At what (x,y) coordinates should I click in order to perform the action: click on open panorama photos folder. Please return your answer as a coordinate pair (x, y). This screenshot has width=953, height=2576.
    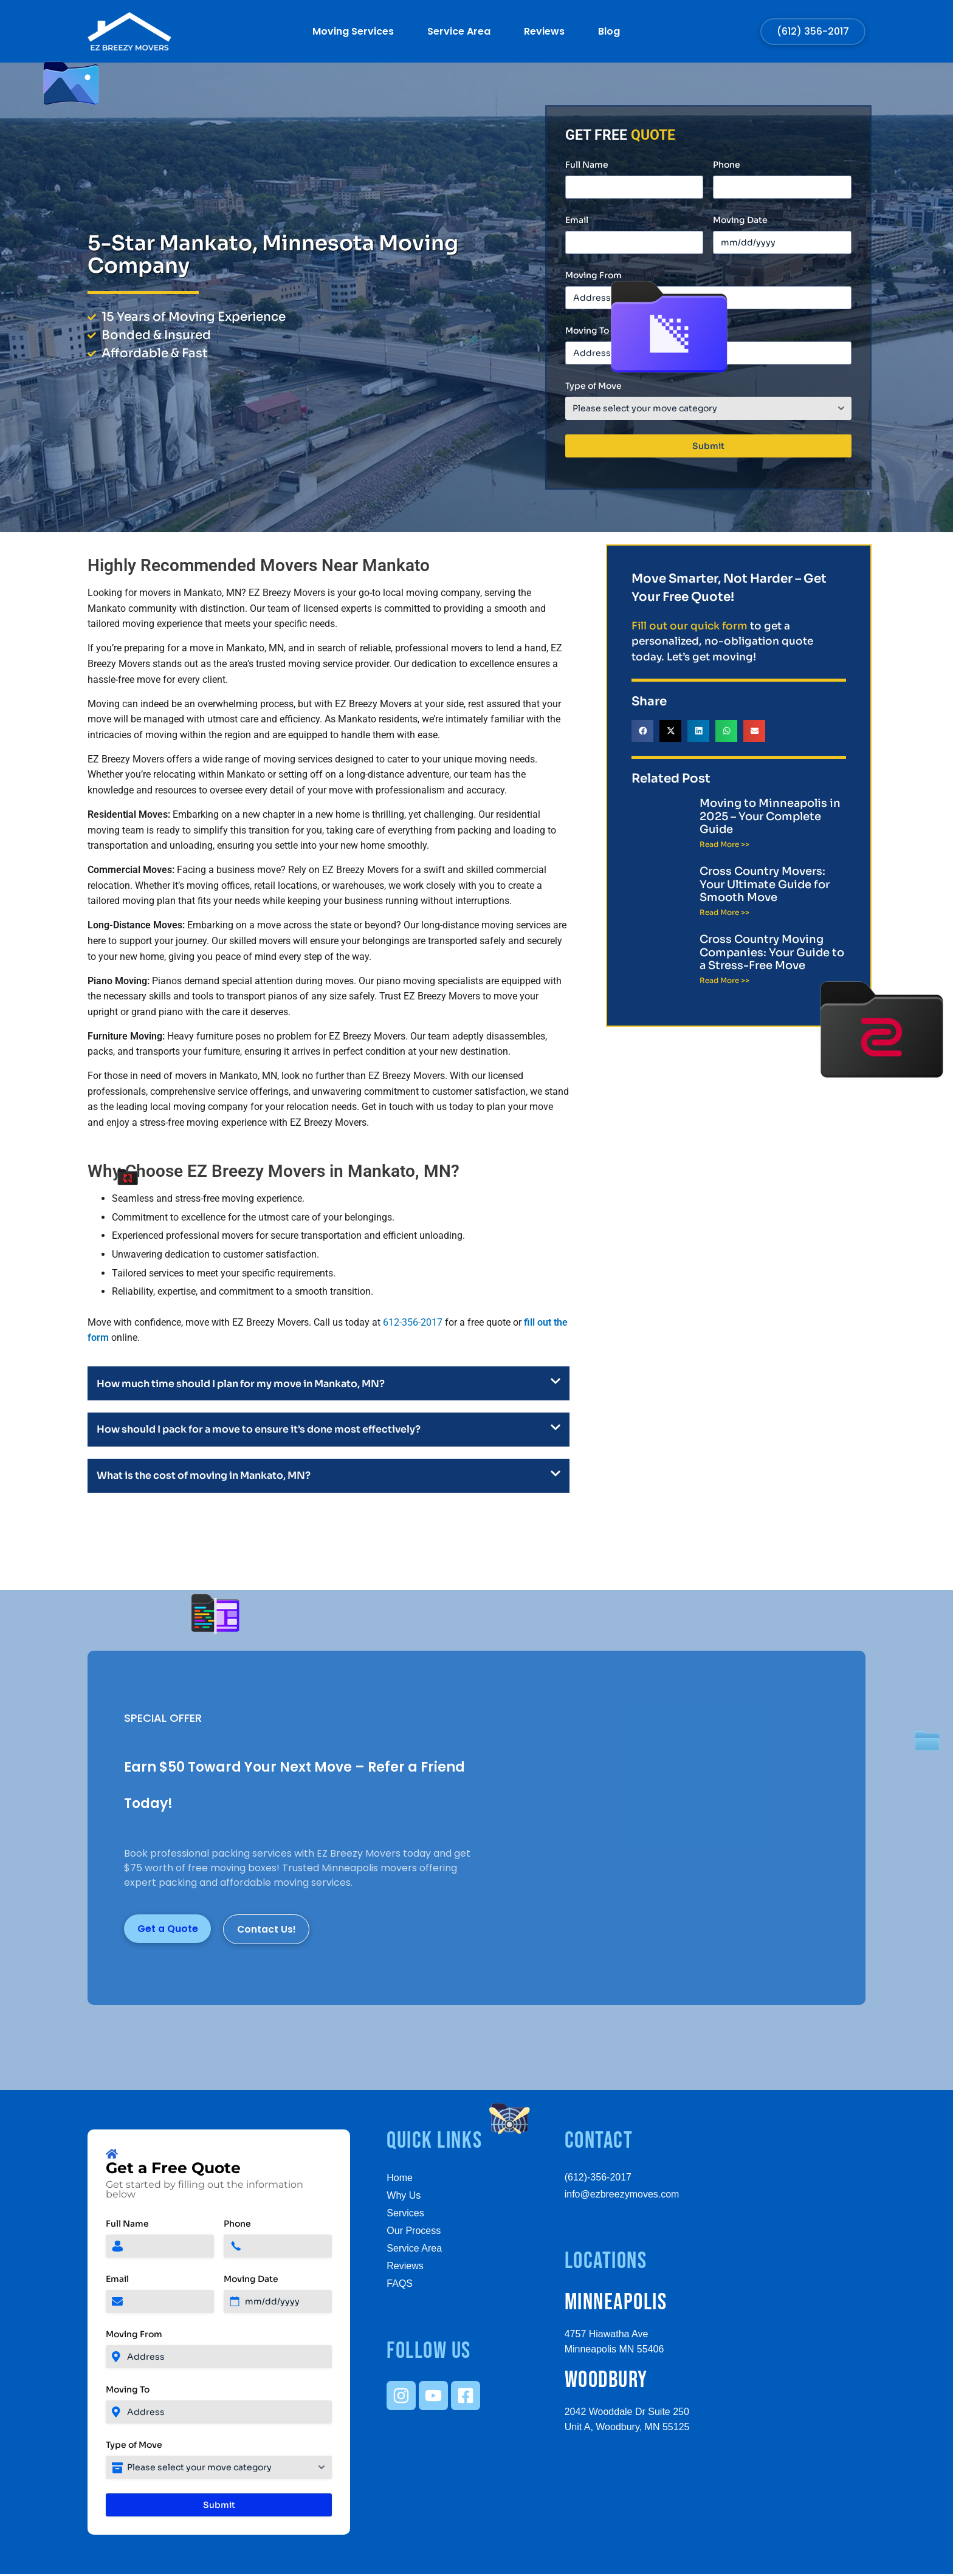
    Looking at the image, I should click on (71, 84).